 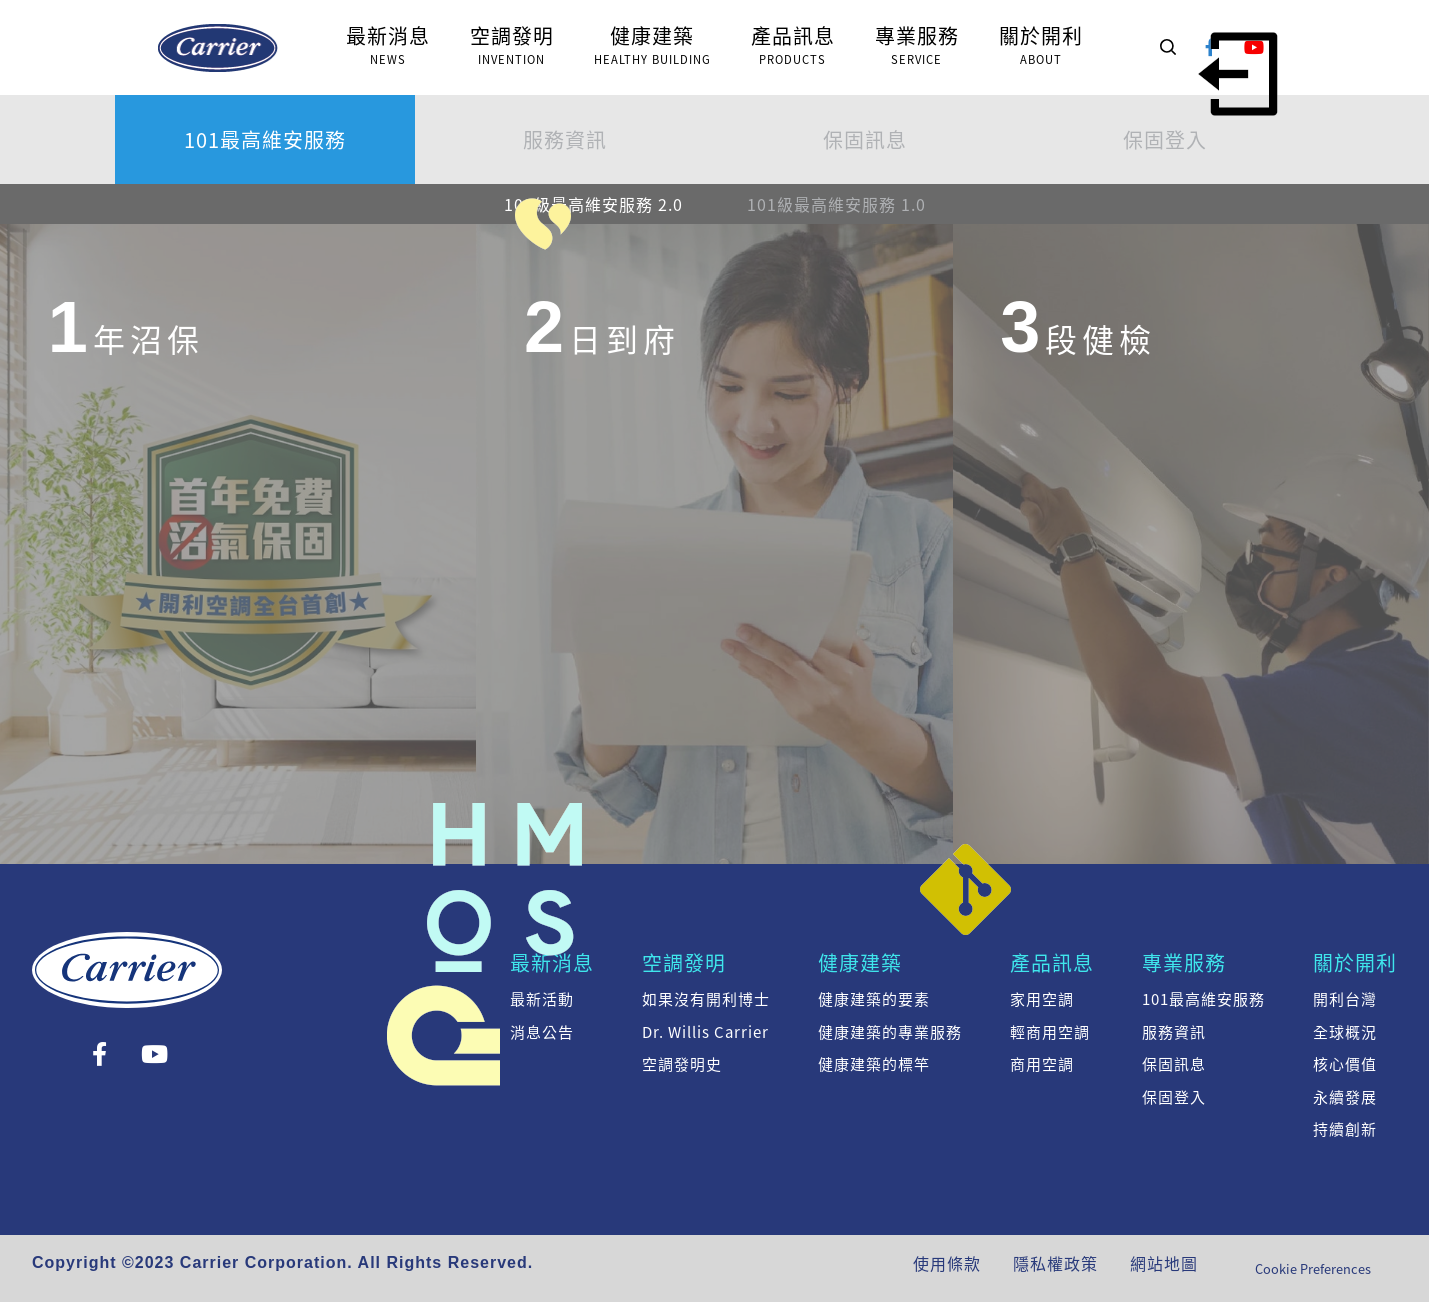 I want to click on git version control logo, so click(x=965, y=889).